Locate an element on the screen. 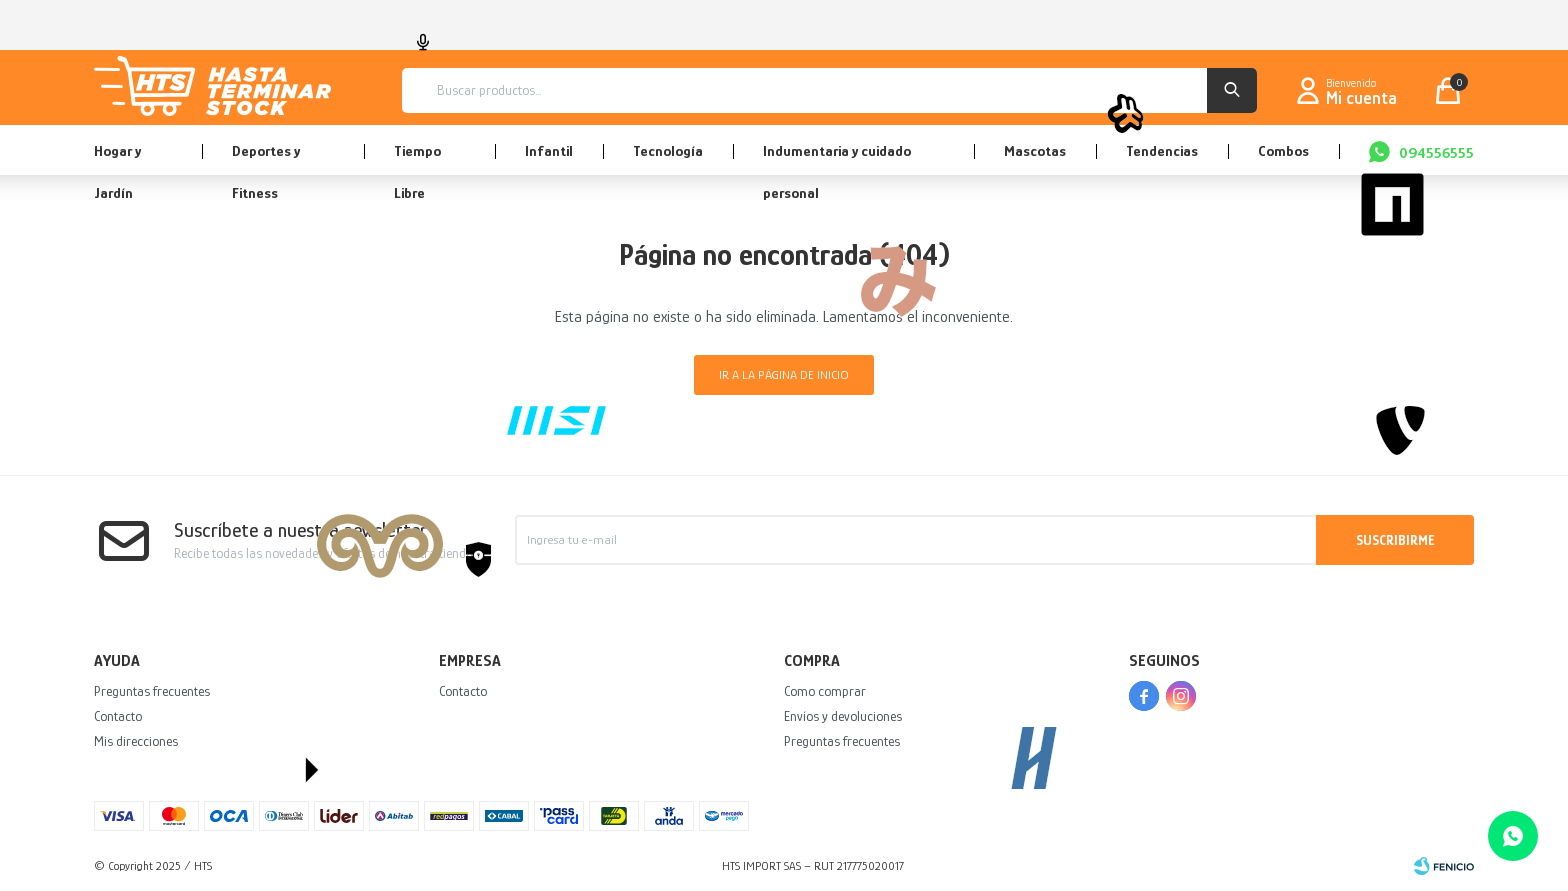 The width and height of the screenshot is (1568, 891). spring security framework logo is located at coordinates (478, 559).